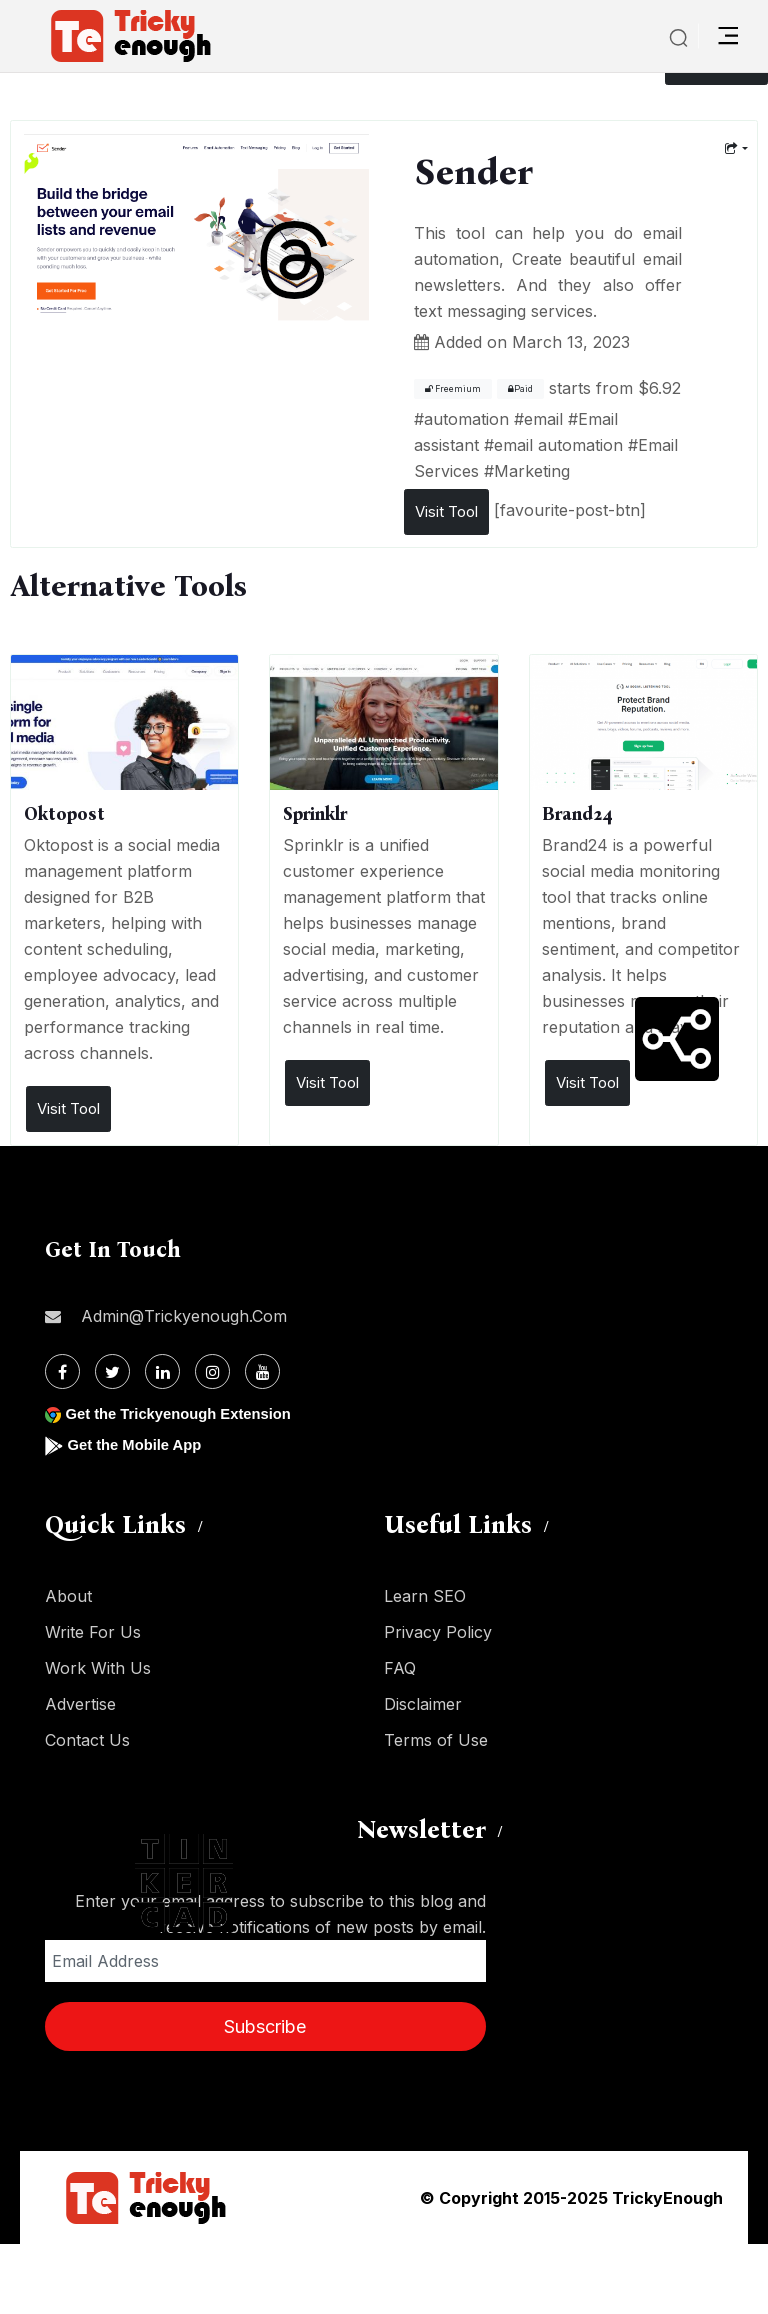 Image resolution: width=768 pixels, height=2314 pixels. Describe the element at coordinates (184, 1883) in the screenshot. I see `open tinkercad 3d design application` at that location.